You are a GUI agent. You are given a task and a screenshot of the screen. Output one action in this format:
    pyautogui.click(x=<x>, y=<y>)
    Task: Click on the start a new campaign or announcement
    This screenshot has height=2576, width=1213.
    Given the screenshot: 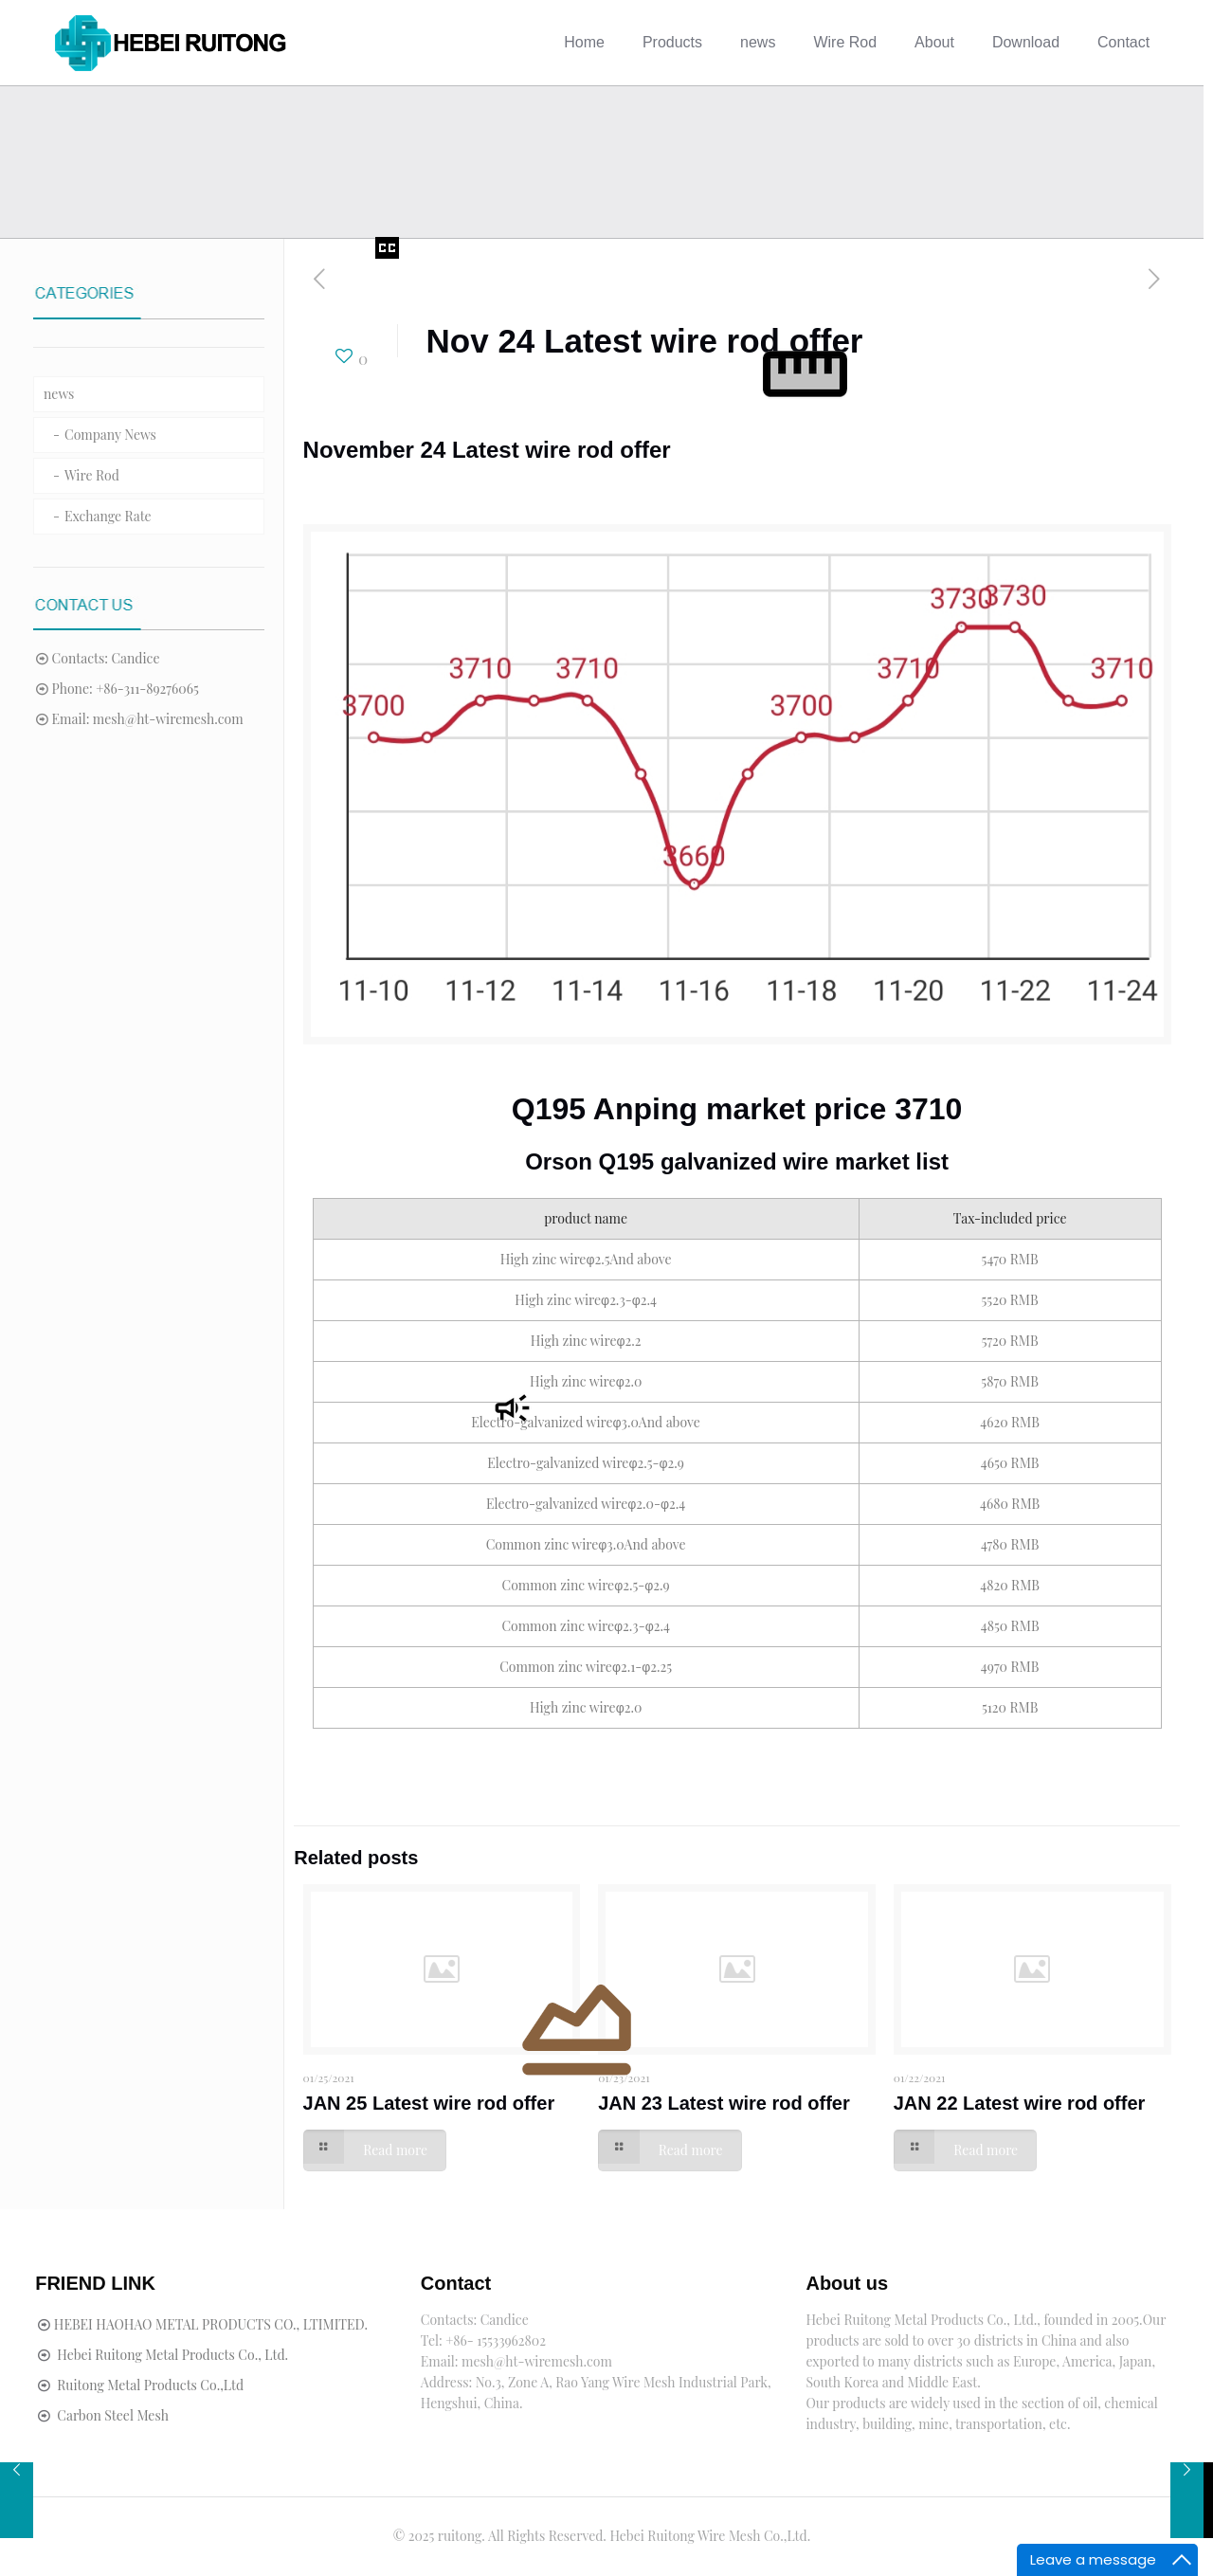 What is the action you would take?
    pyautogui.click(x=512, y=1407)
    